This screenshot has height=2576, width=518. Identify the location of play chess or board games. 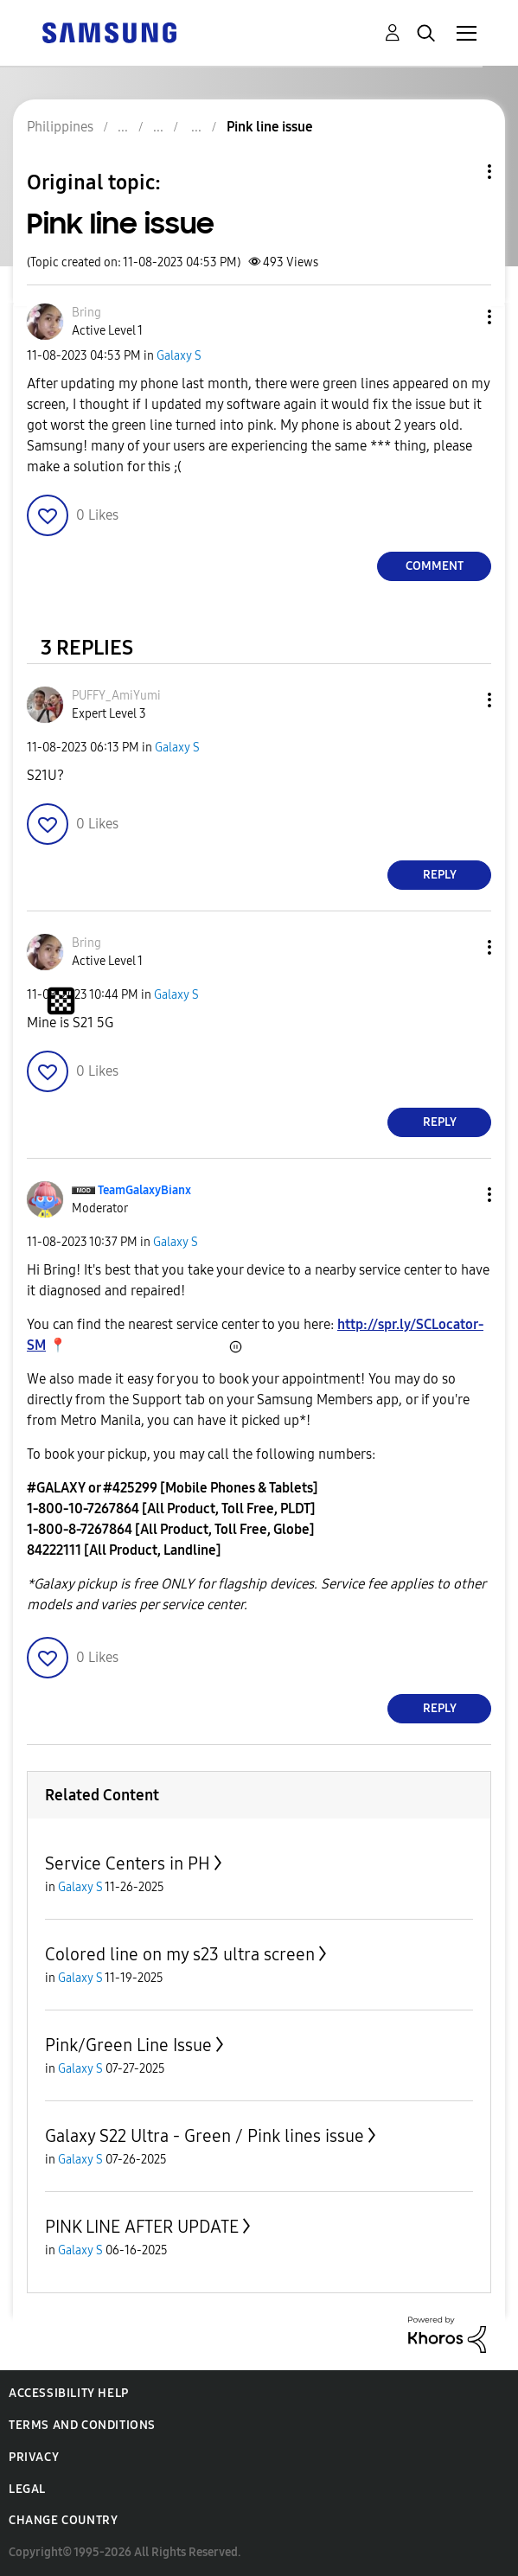
(61, 1000).